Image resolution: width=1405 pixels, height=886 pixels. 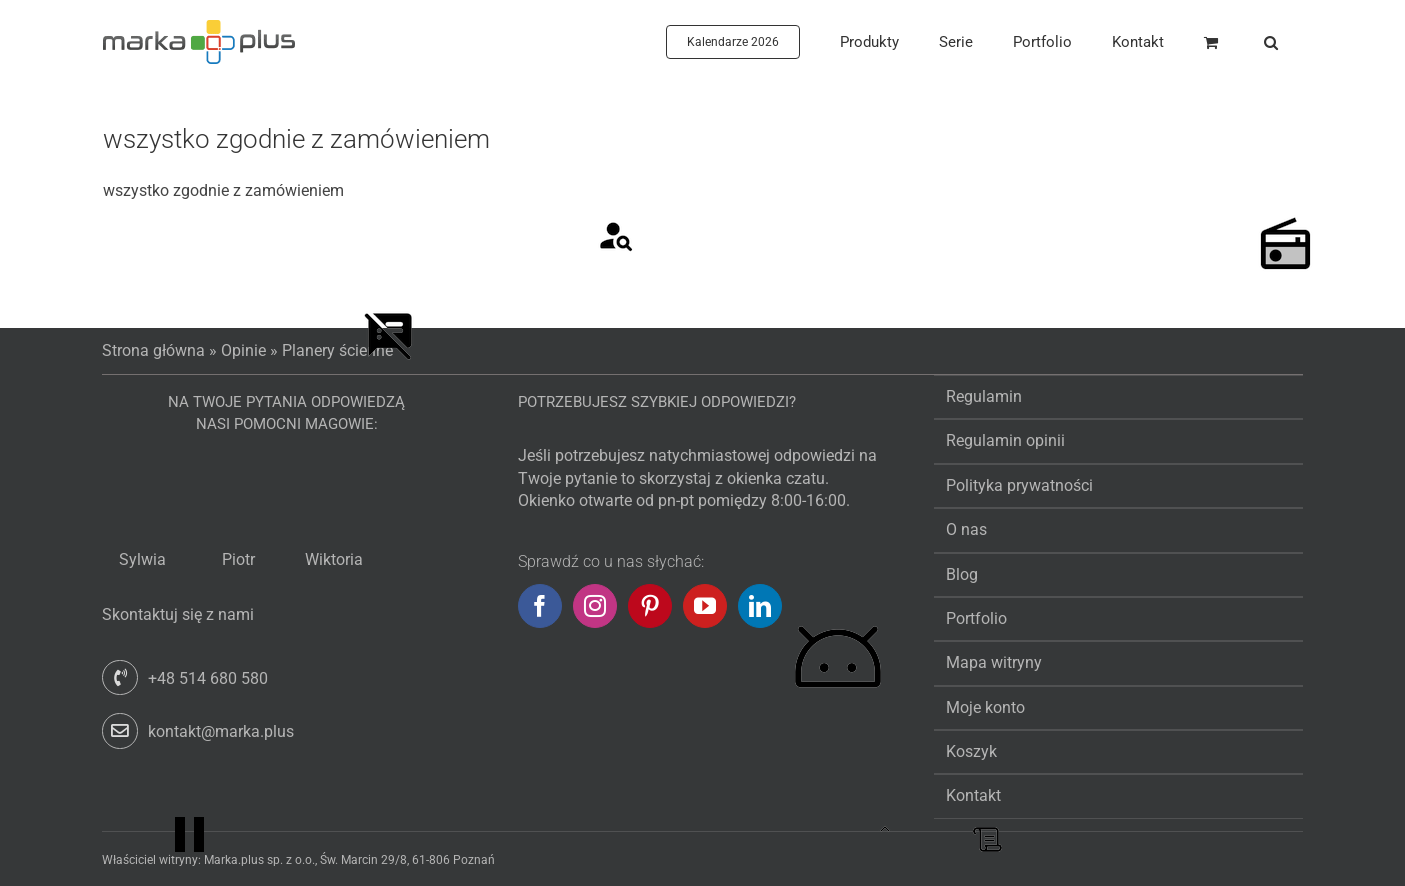 What do you see at coordinates (390, 335) in the screenshot?
I see `mute or disable speaker notes` at bounding box center [390, 335].